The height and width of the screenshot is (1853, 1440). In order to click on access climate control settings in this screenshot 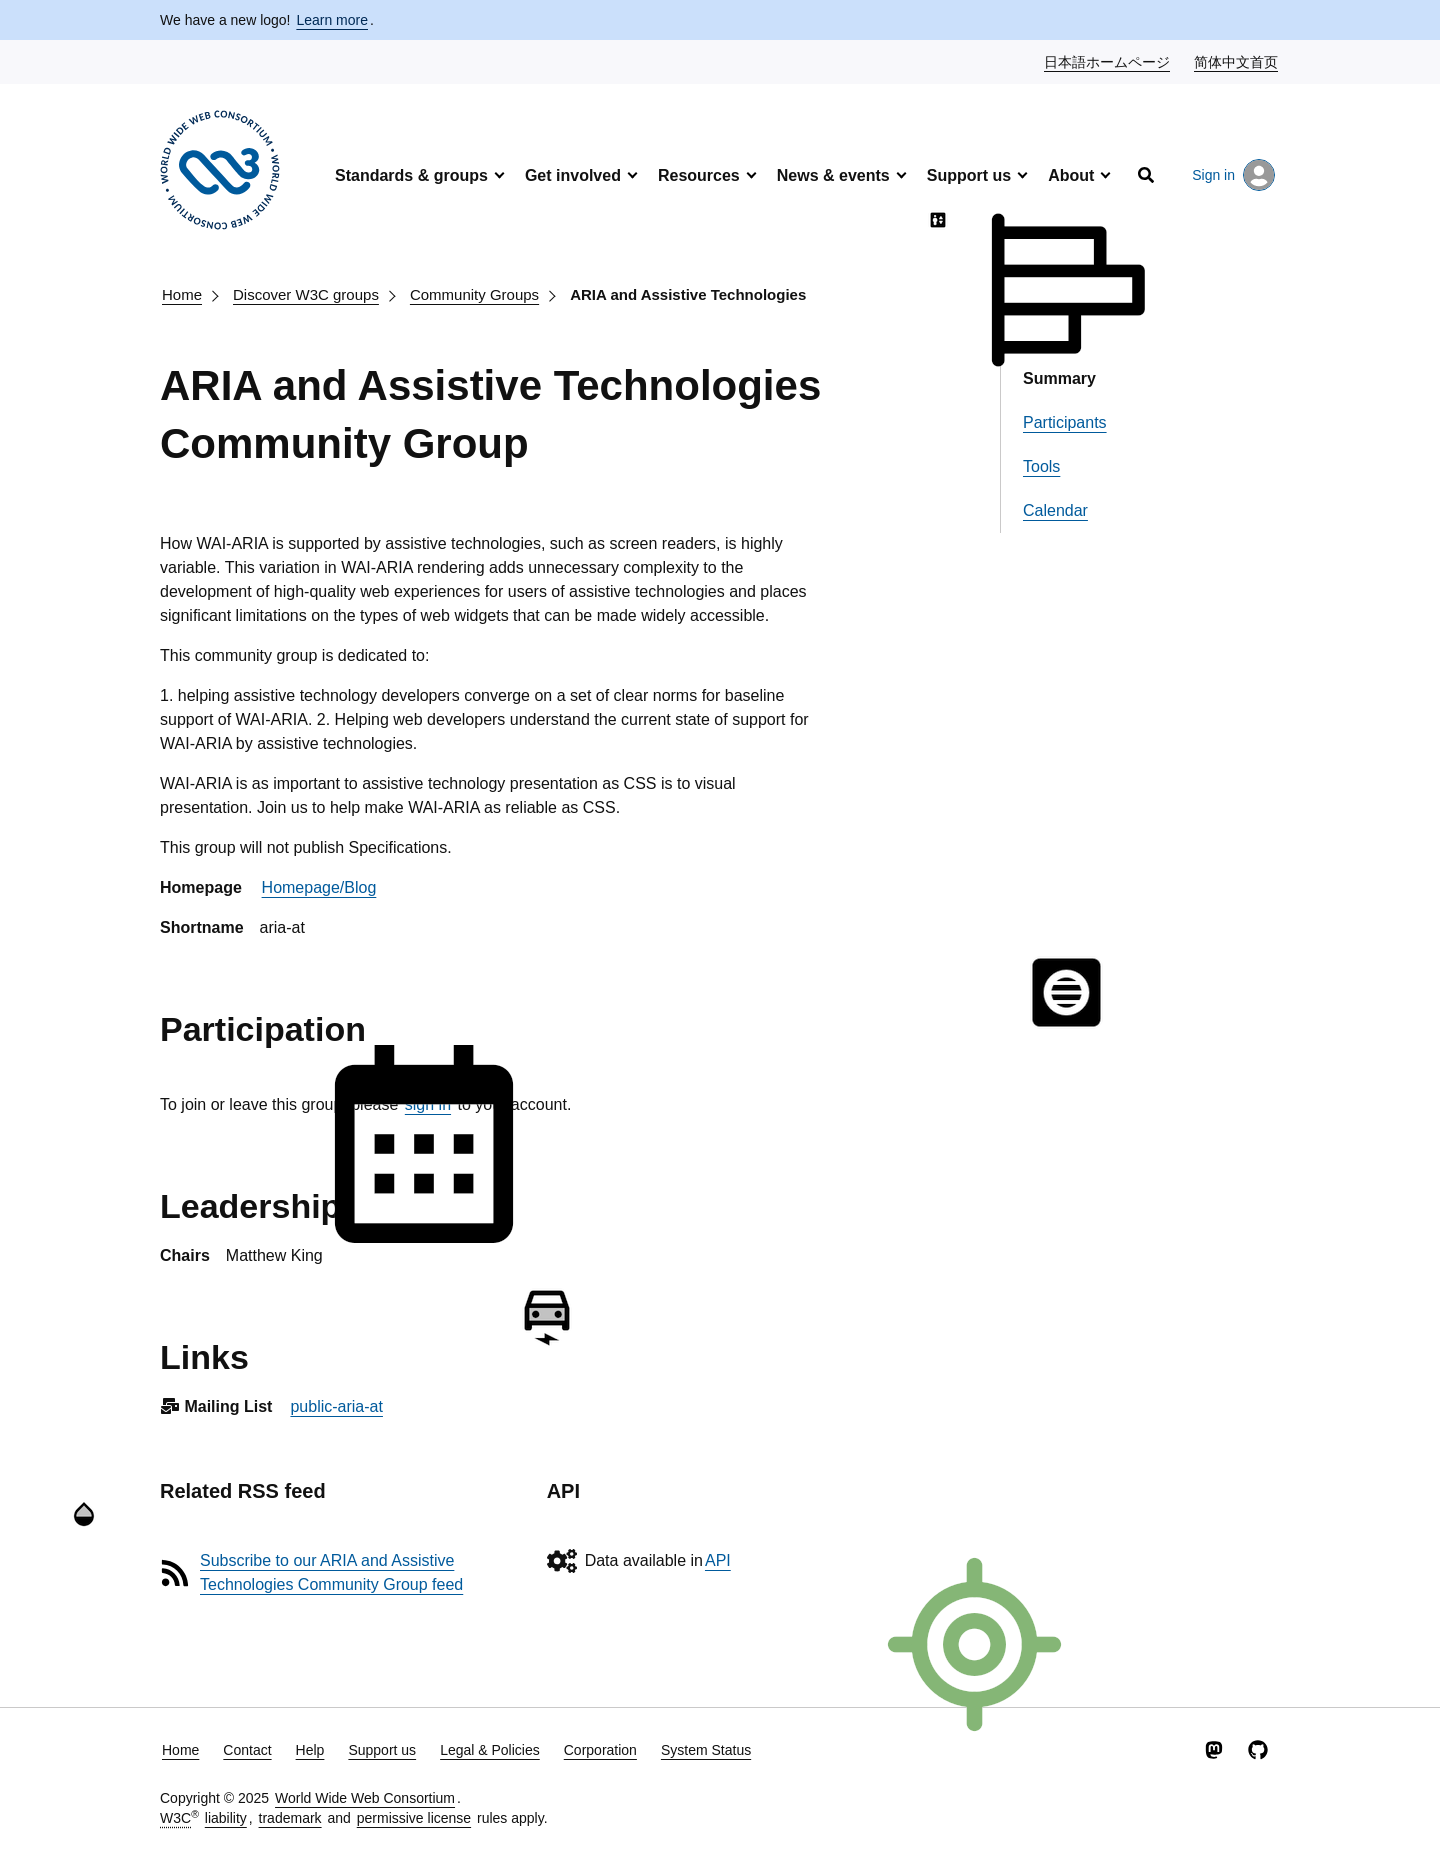, I will do `click(1066, 992)`.